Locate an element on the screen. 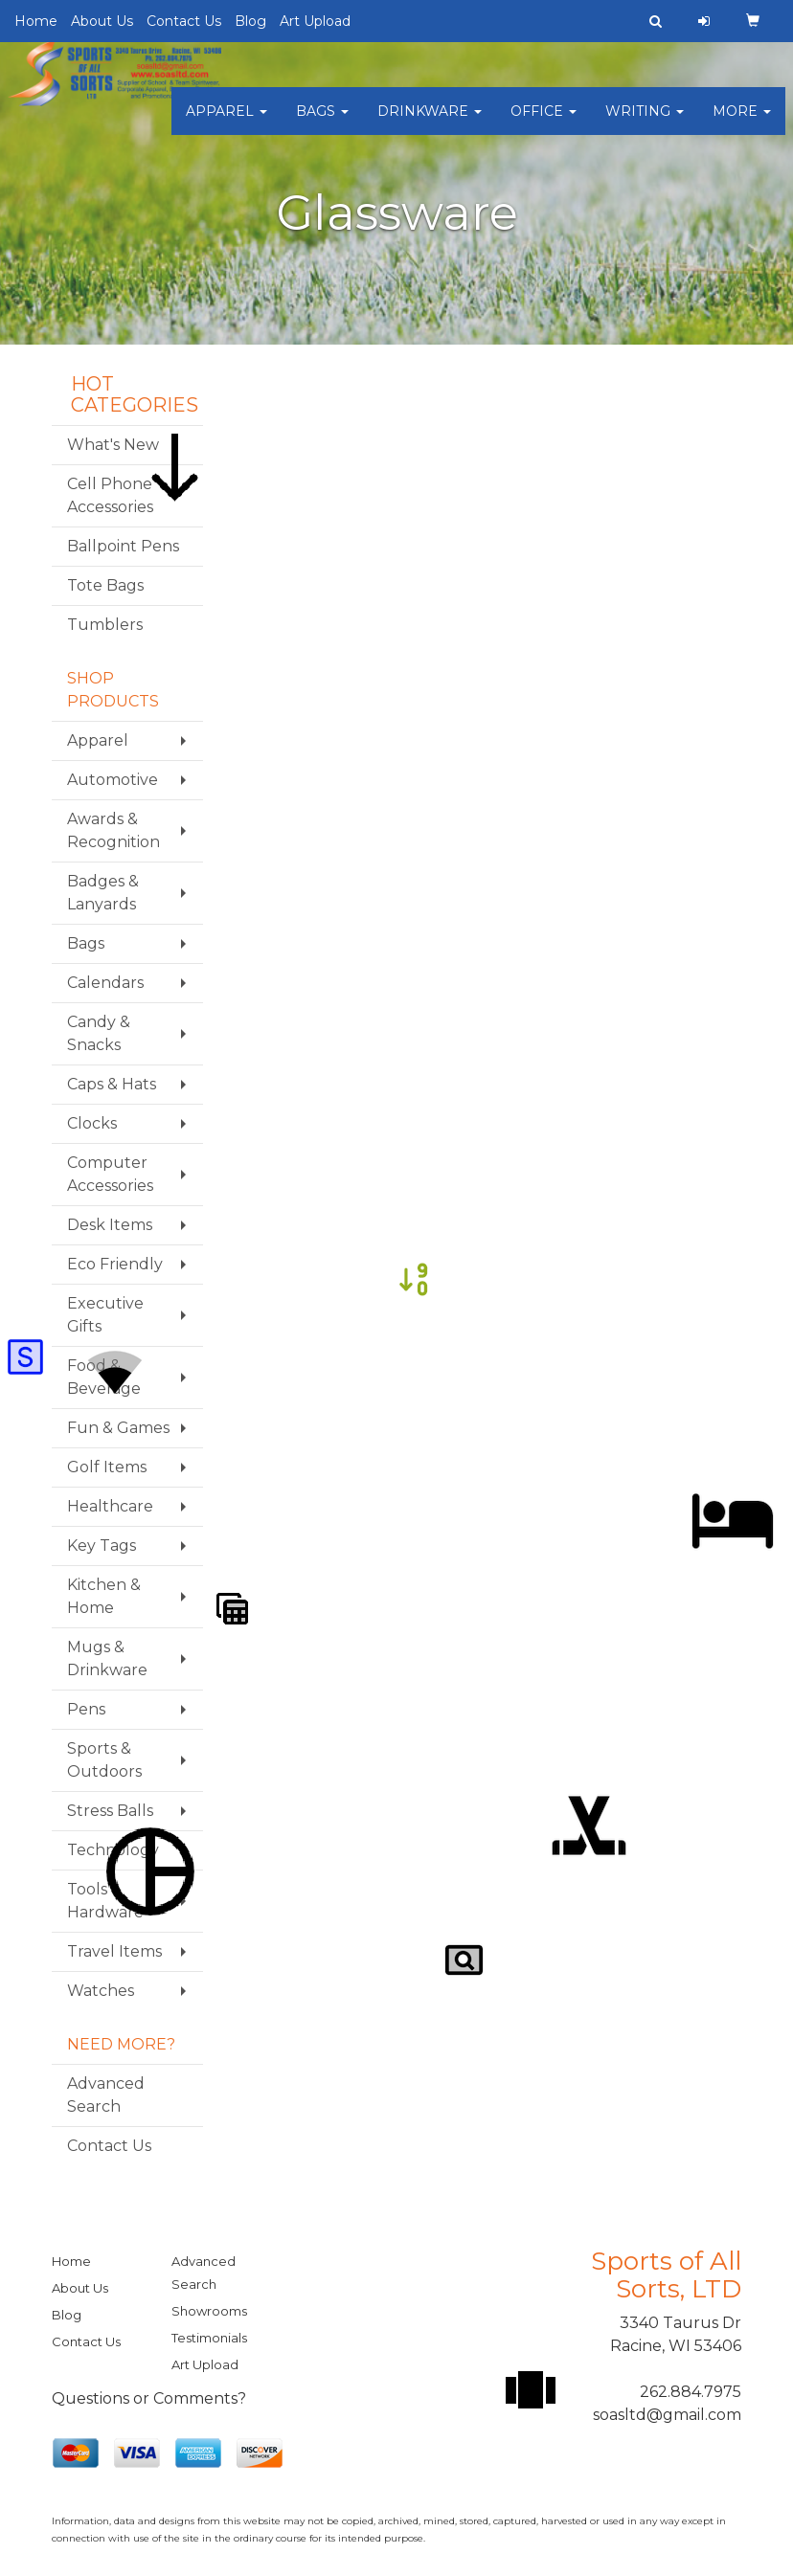  search within a document or page is located at coordinates (464, 1960).